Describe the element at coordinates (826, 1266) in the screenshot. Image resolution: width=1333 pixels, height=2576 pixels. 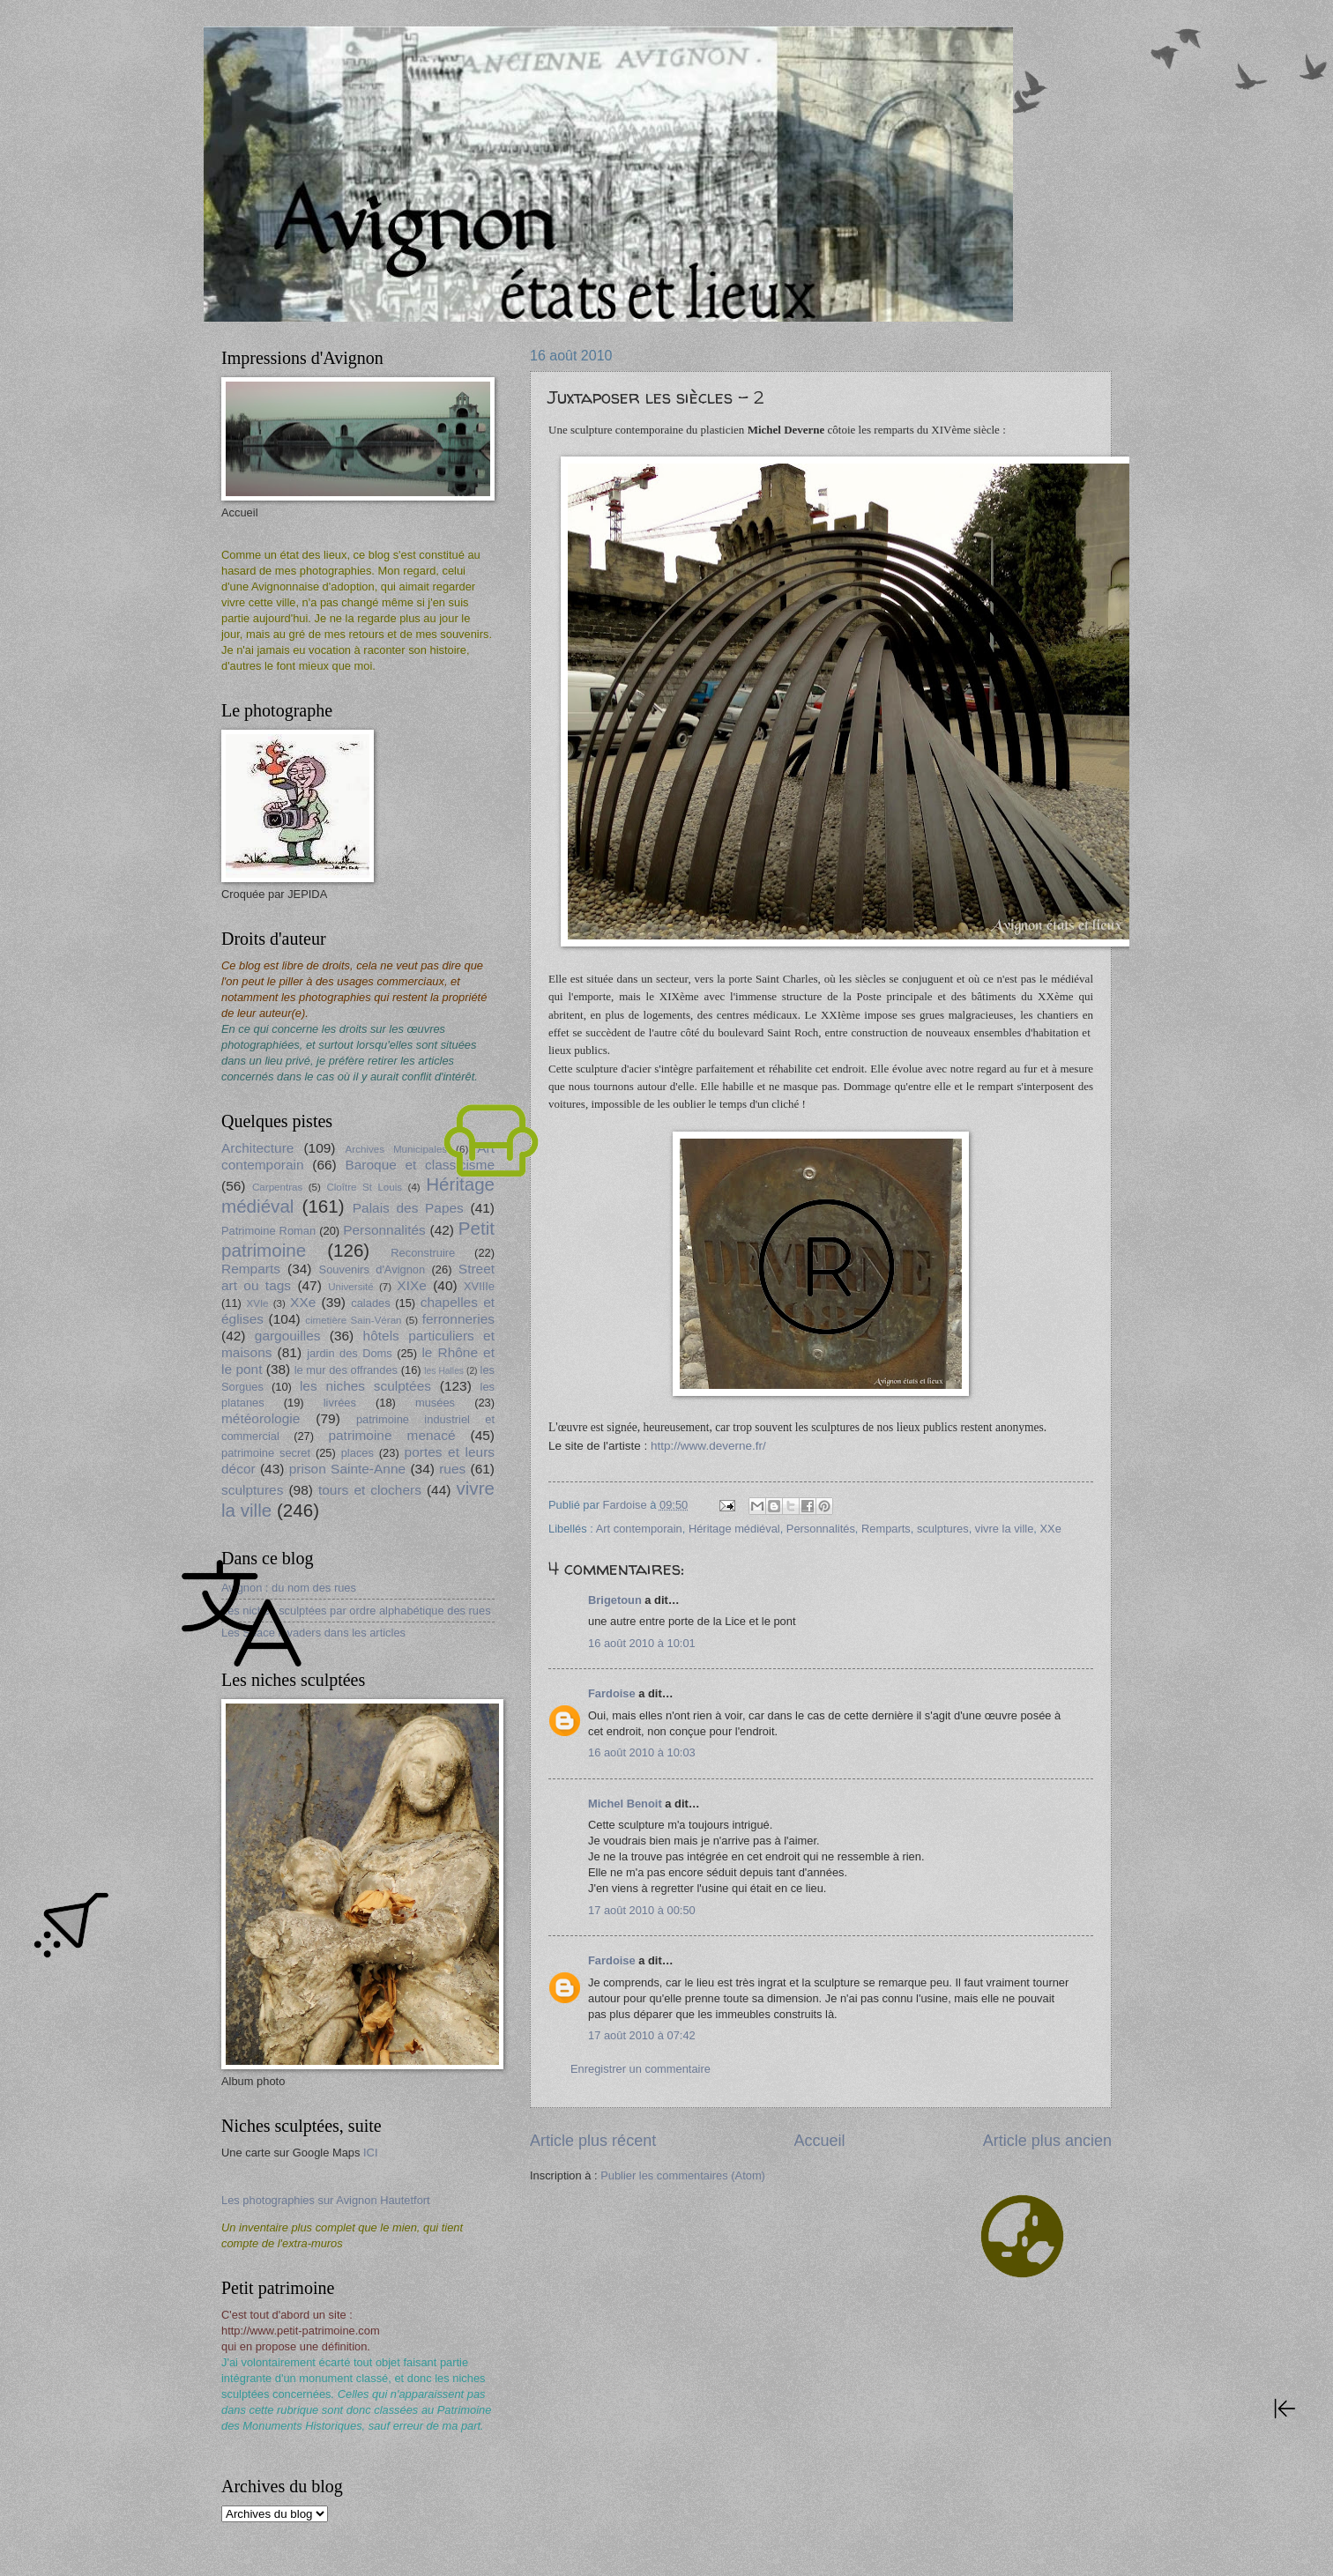
I see `indicates registered trademark status` at that location.